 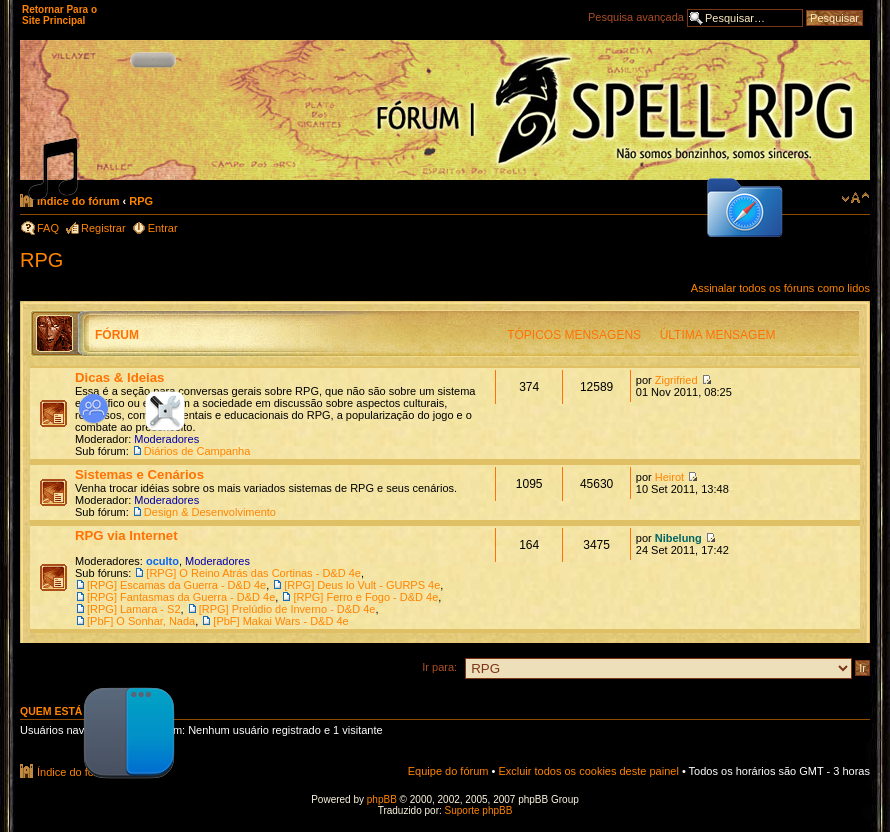 I want to click on switch between user accounts, so click(x=93, y=408).